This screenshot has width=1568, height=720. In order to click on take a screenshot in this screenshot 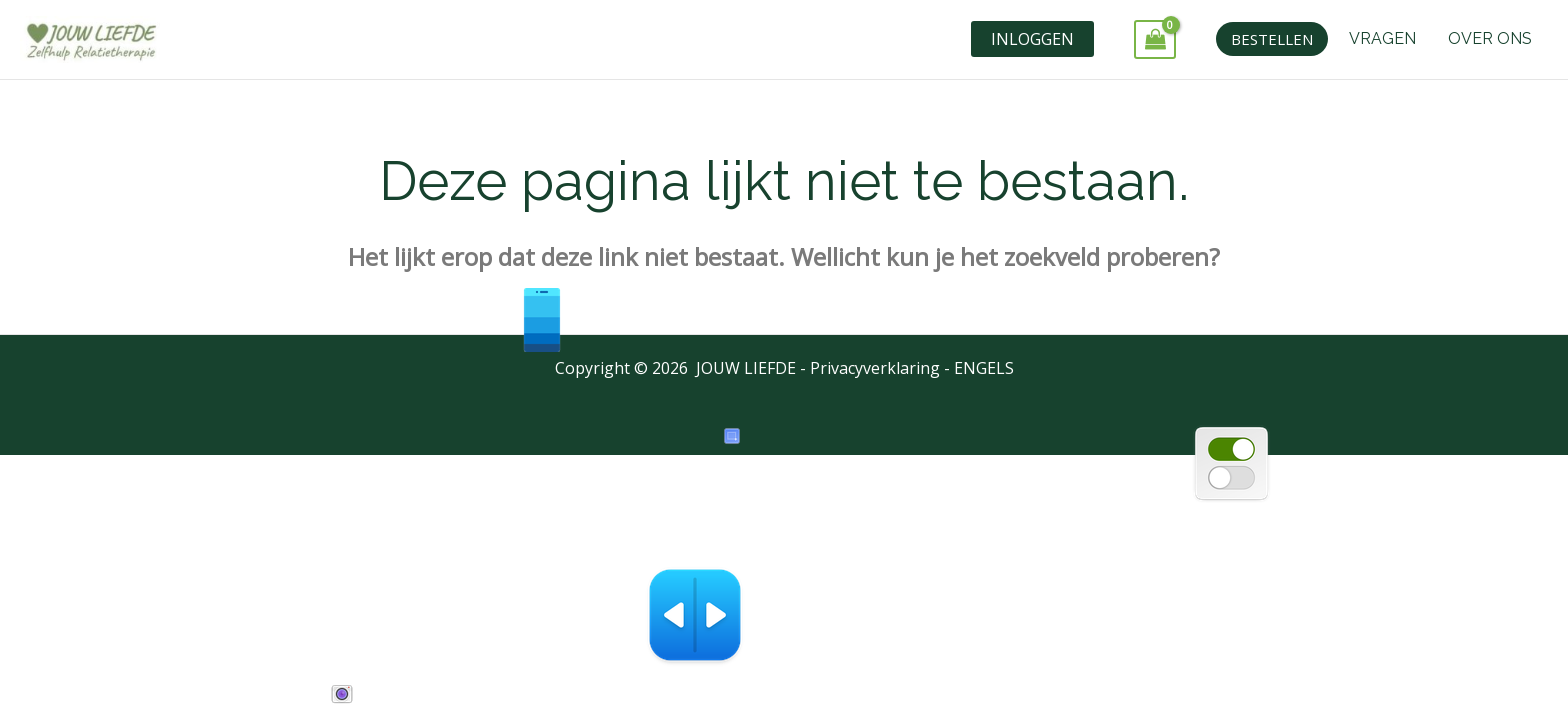, I will do `click(732, 436)`.